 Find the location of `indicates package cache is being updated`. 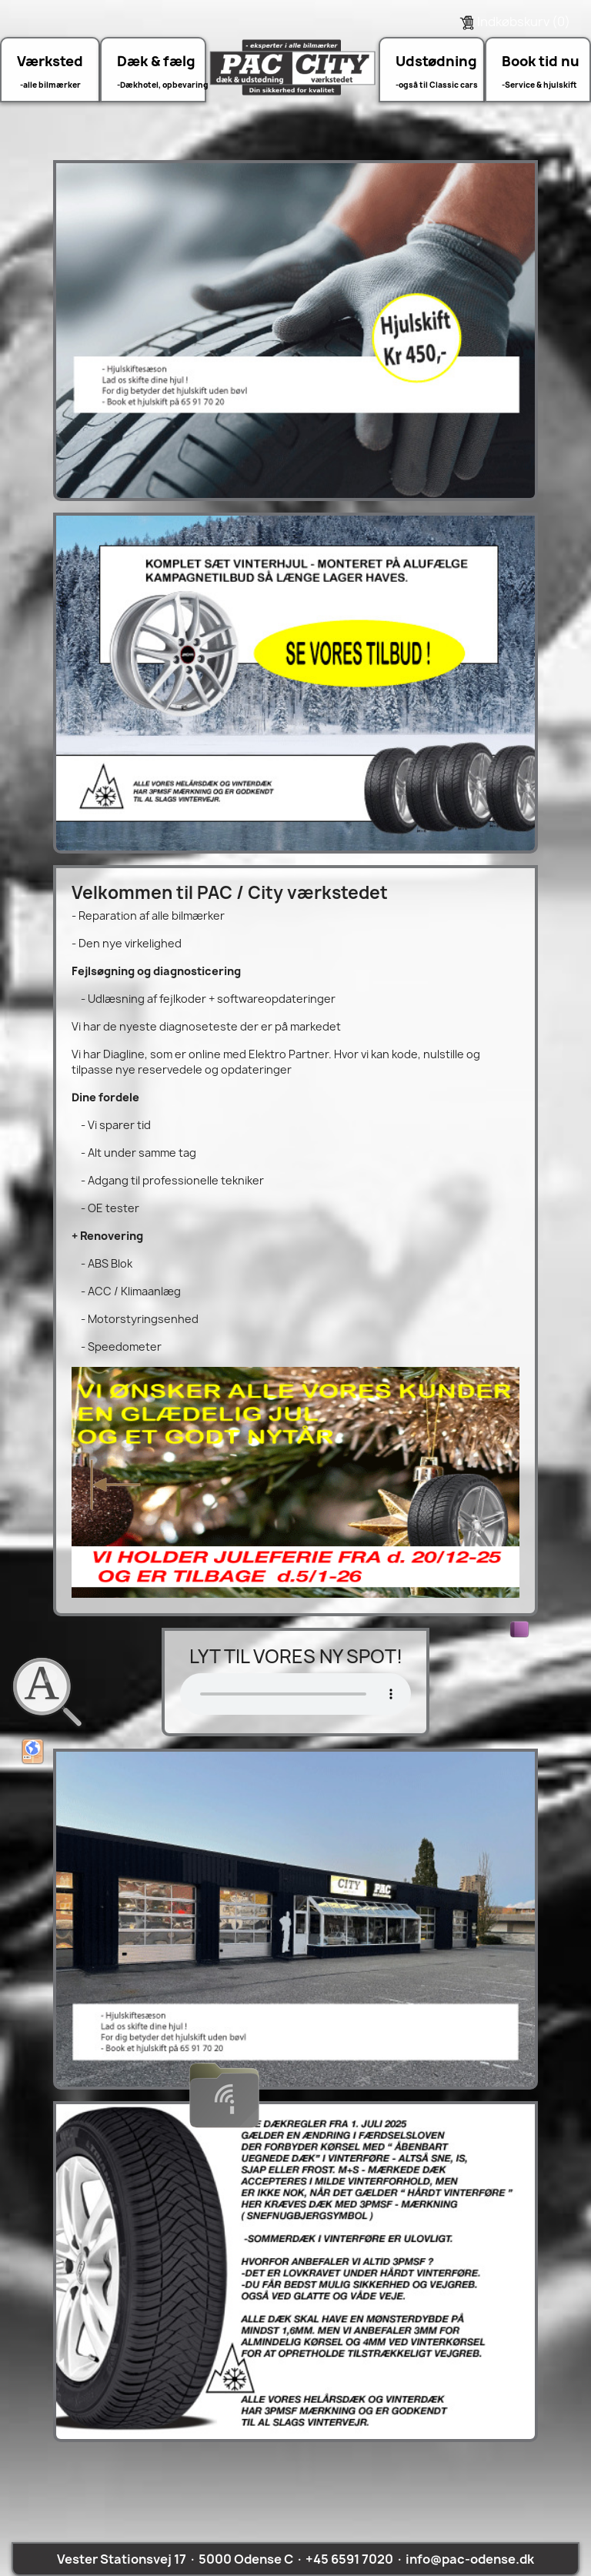

indicates package cache is being updated is located at coordinates (32, 1751).